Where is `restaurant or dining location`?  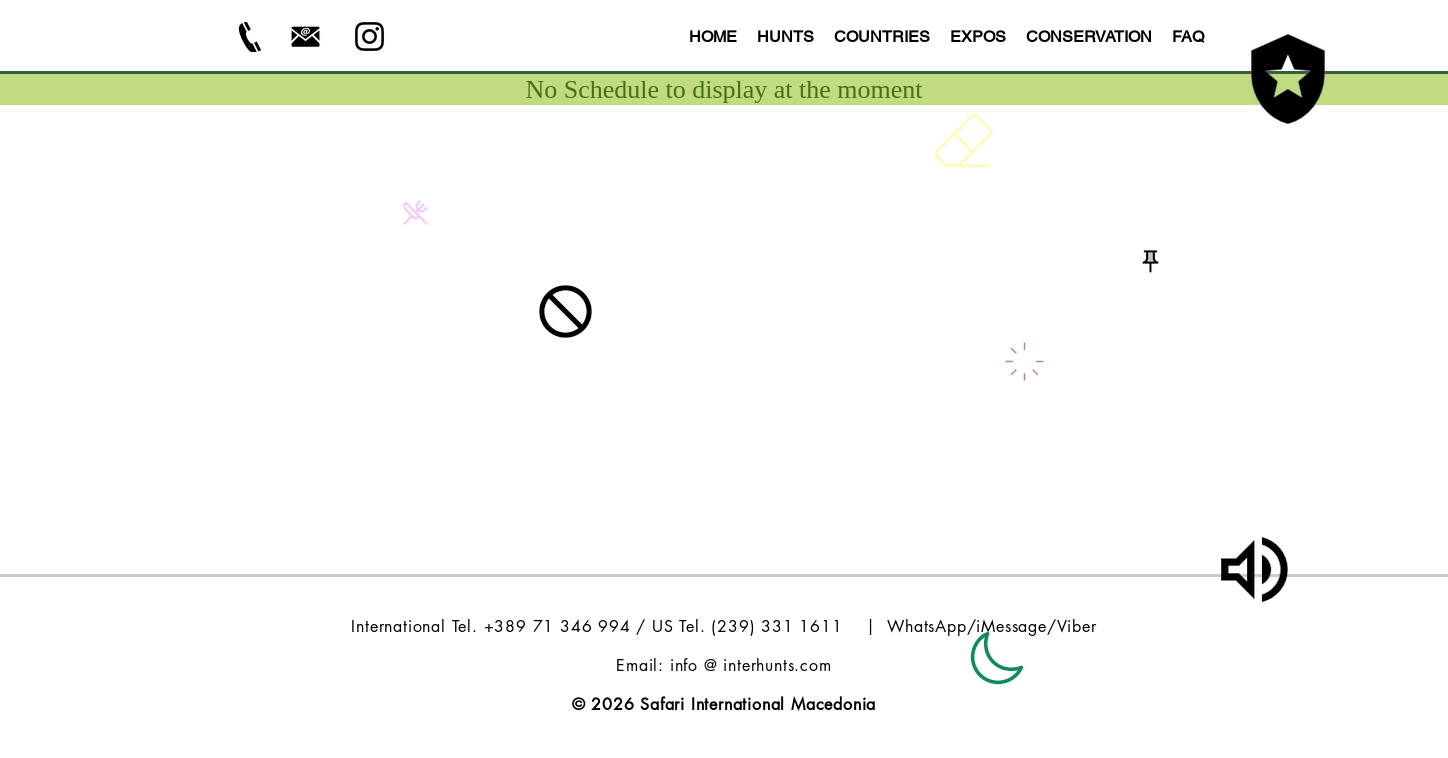
restaurant or dining location is located at coordinates (415, 212).